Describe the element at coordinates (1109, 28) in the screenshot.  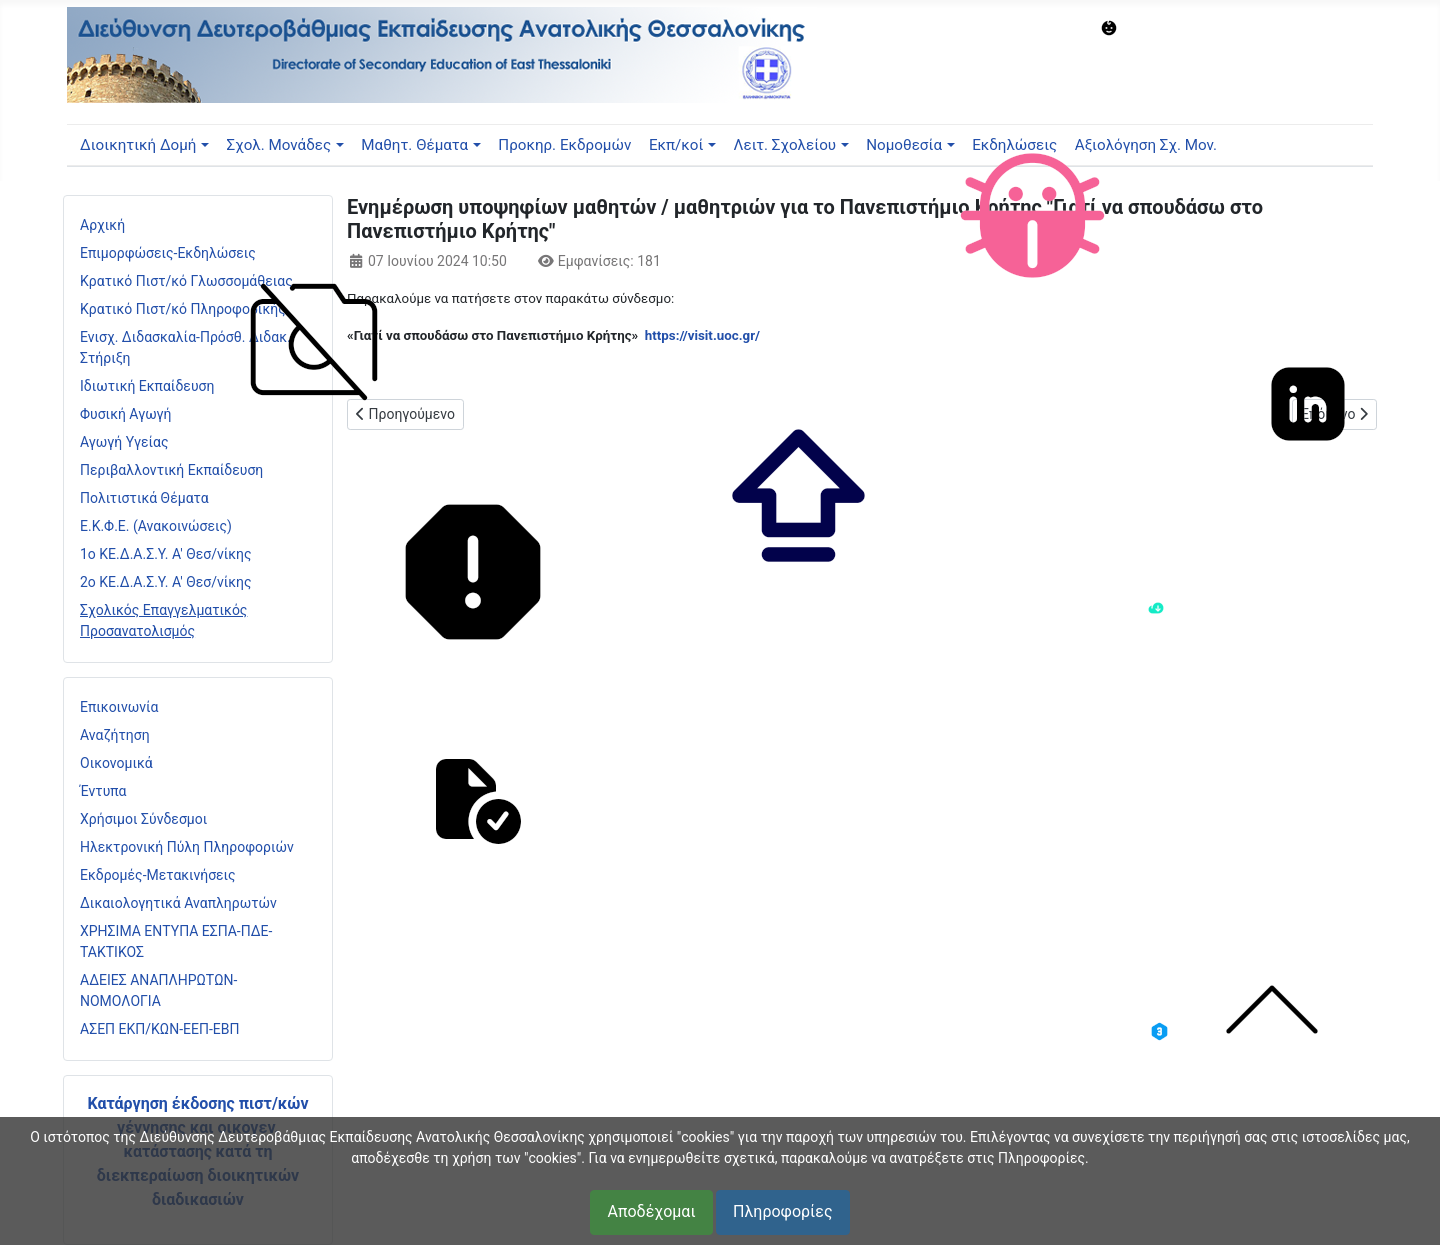
I see `access baby or child-related features` at that location.